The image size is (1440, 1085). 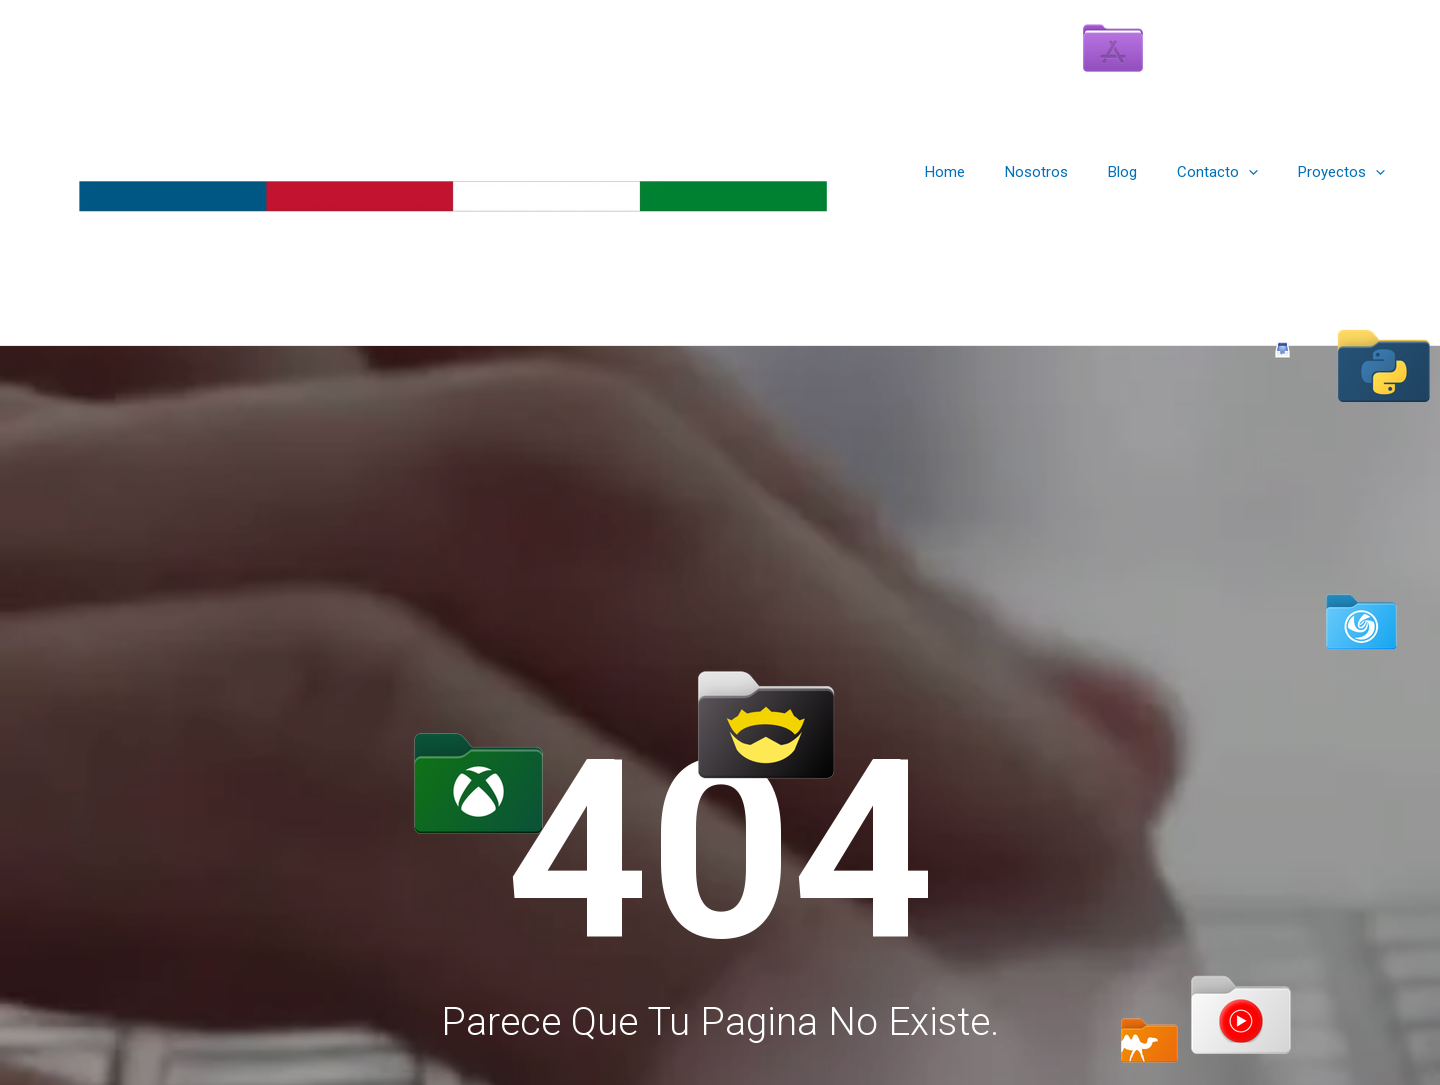 I want to click on folder containing OCaml programming files, so click(x=1149, y=1042).